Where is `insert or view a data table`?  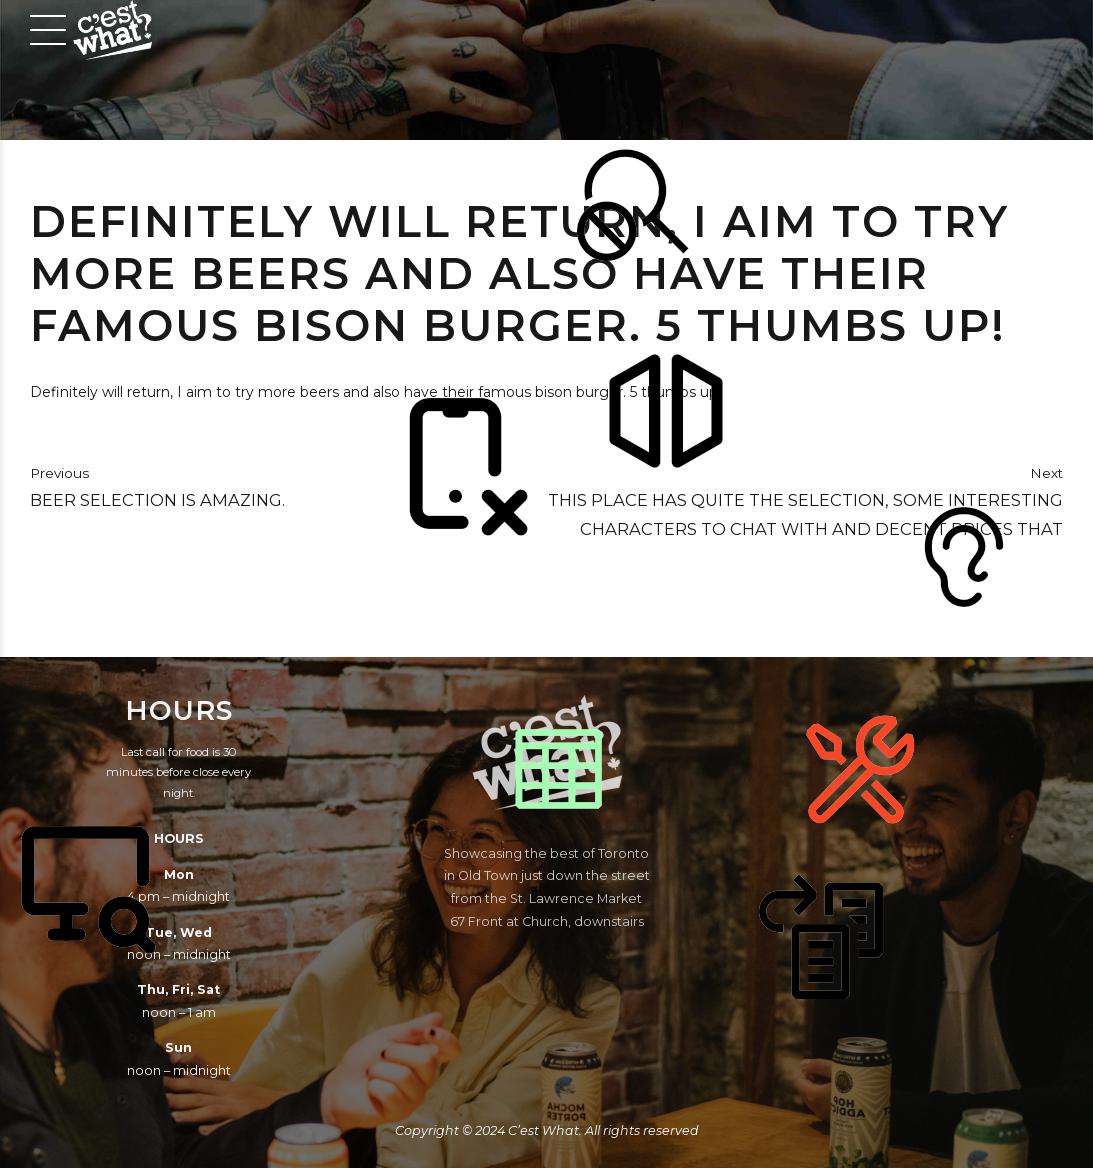
insert or view a data table is located at coordinates (562, 769).